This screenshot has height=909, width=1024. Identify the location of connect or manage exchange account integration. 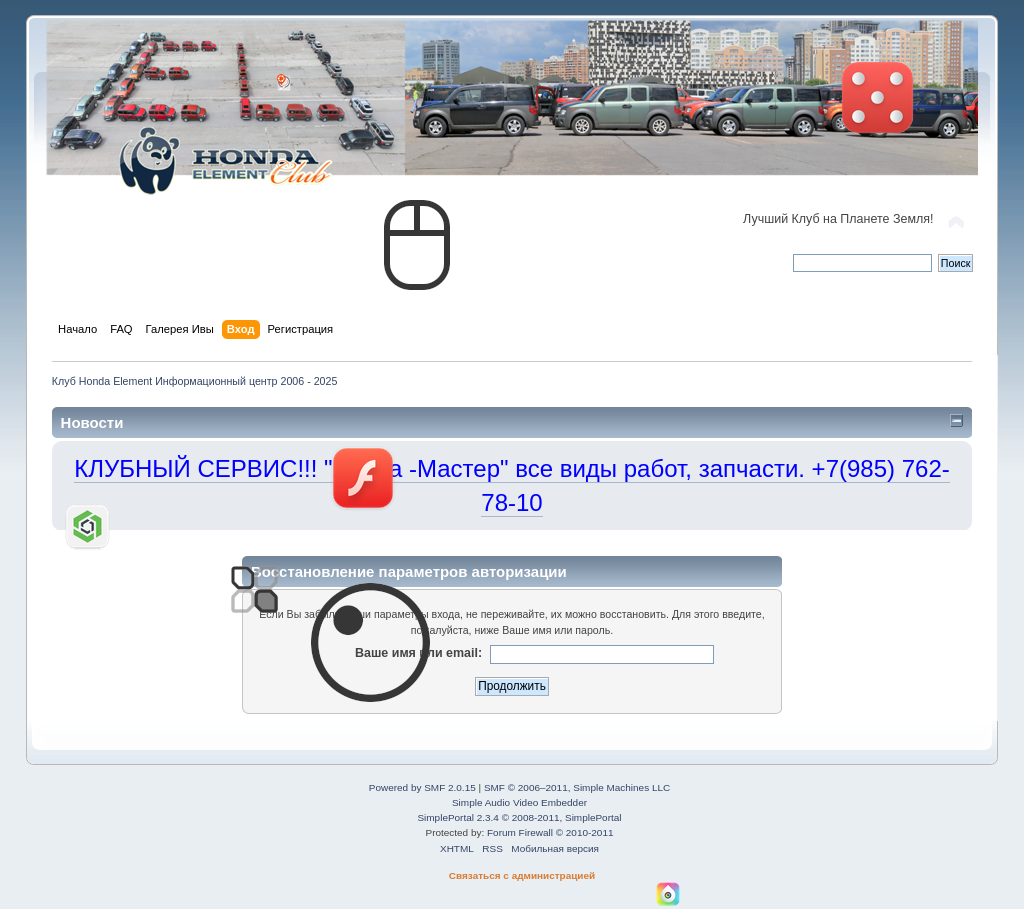
(254, 589).